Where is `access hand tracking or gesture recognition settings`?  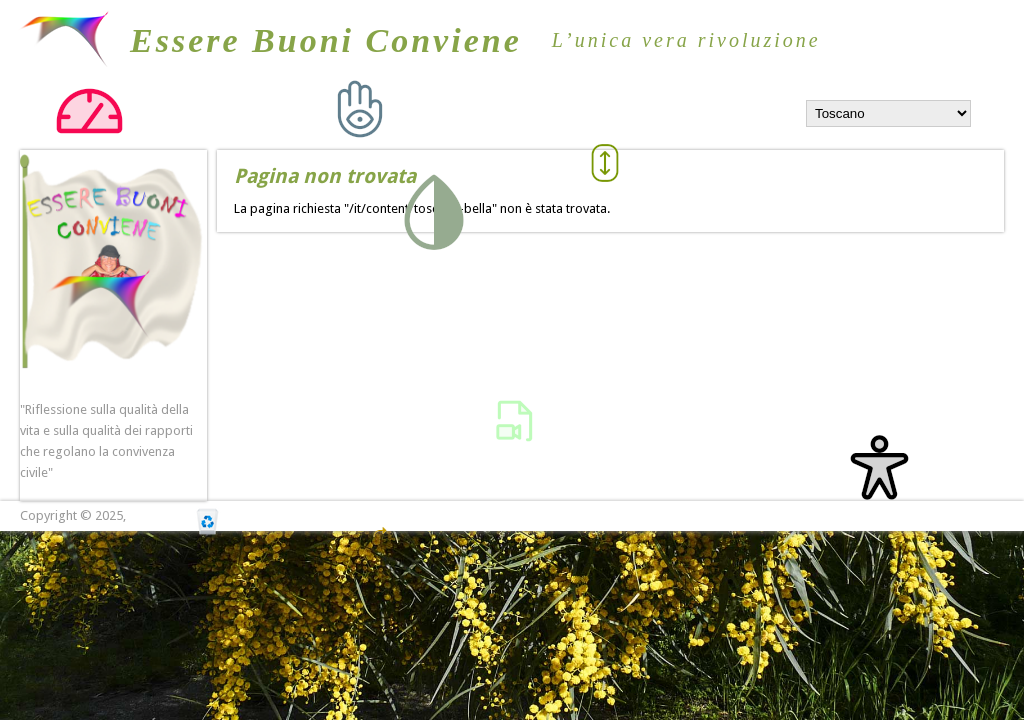 access hand tracking or gesture recognition settings is located at coordinates (360, 109).